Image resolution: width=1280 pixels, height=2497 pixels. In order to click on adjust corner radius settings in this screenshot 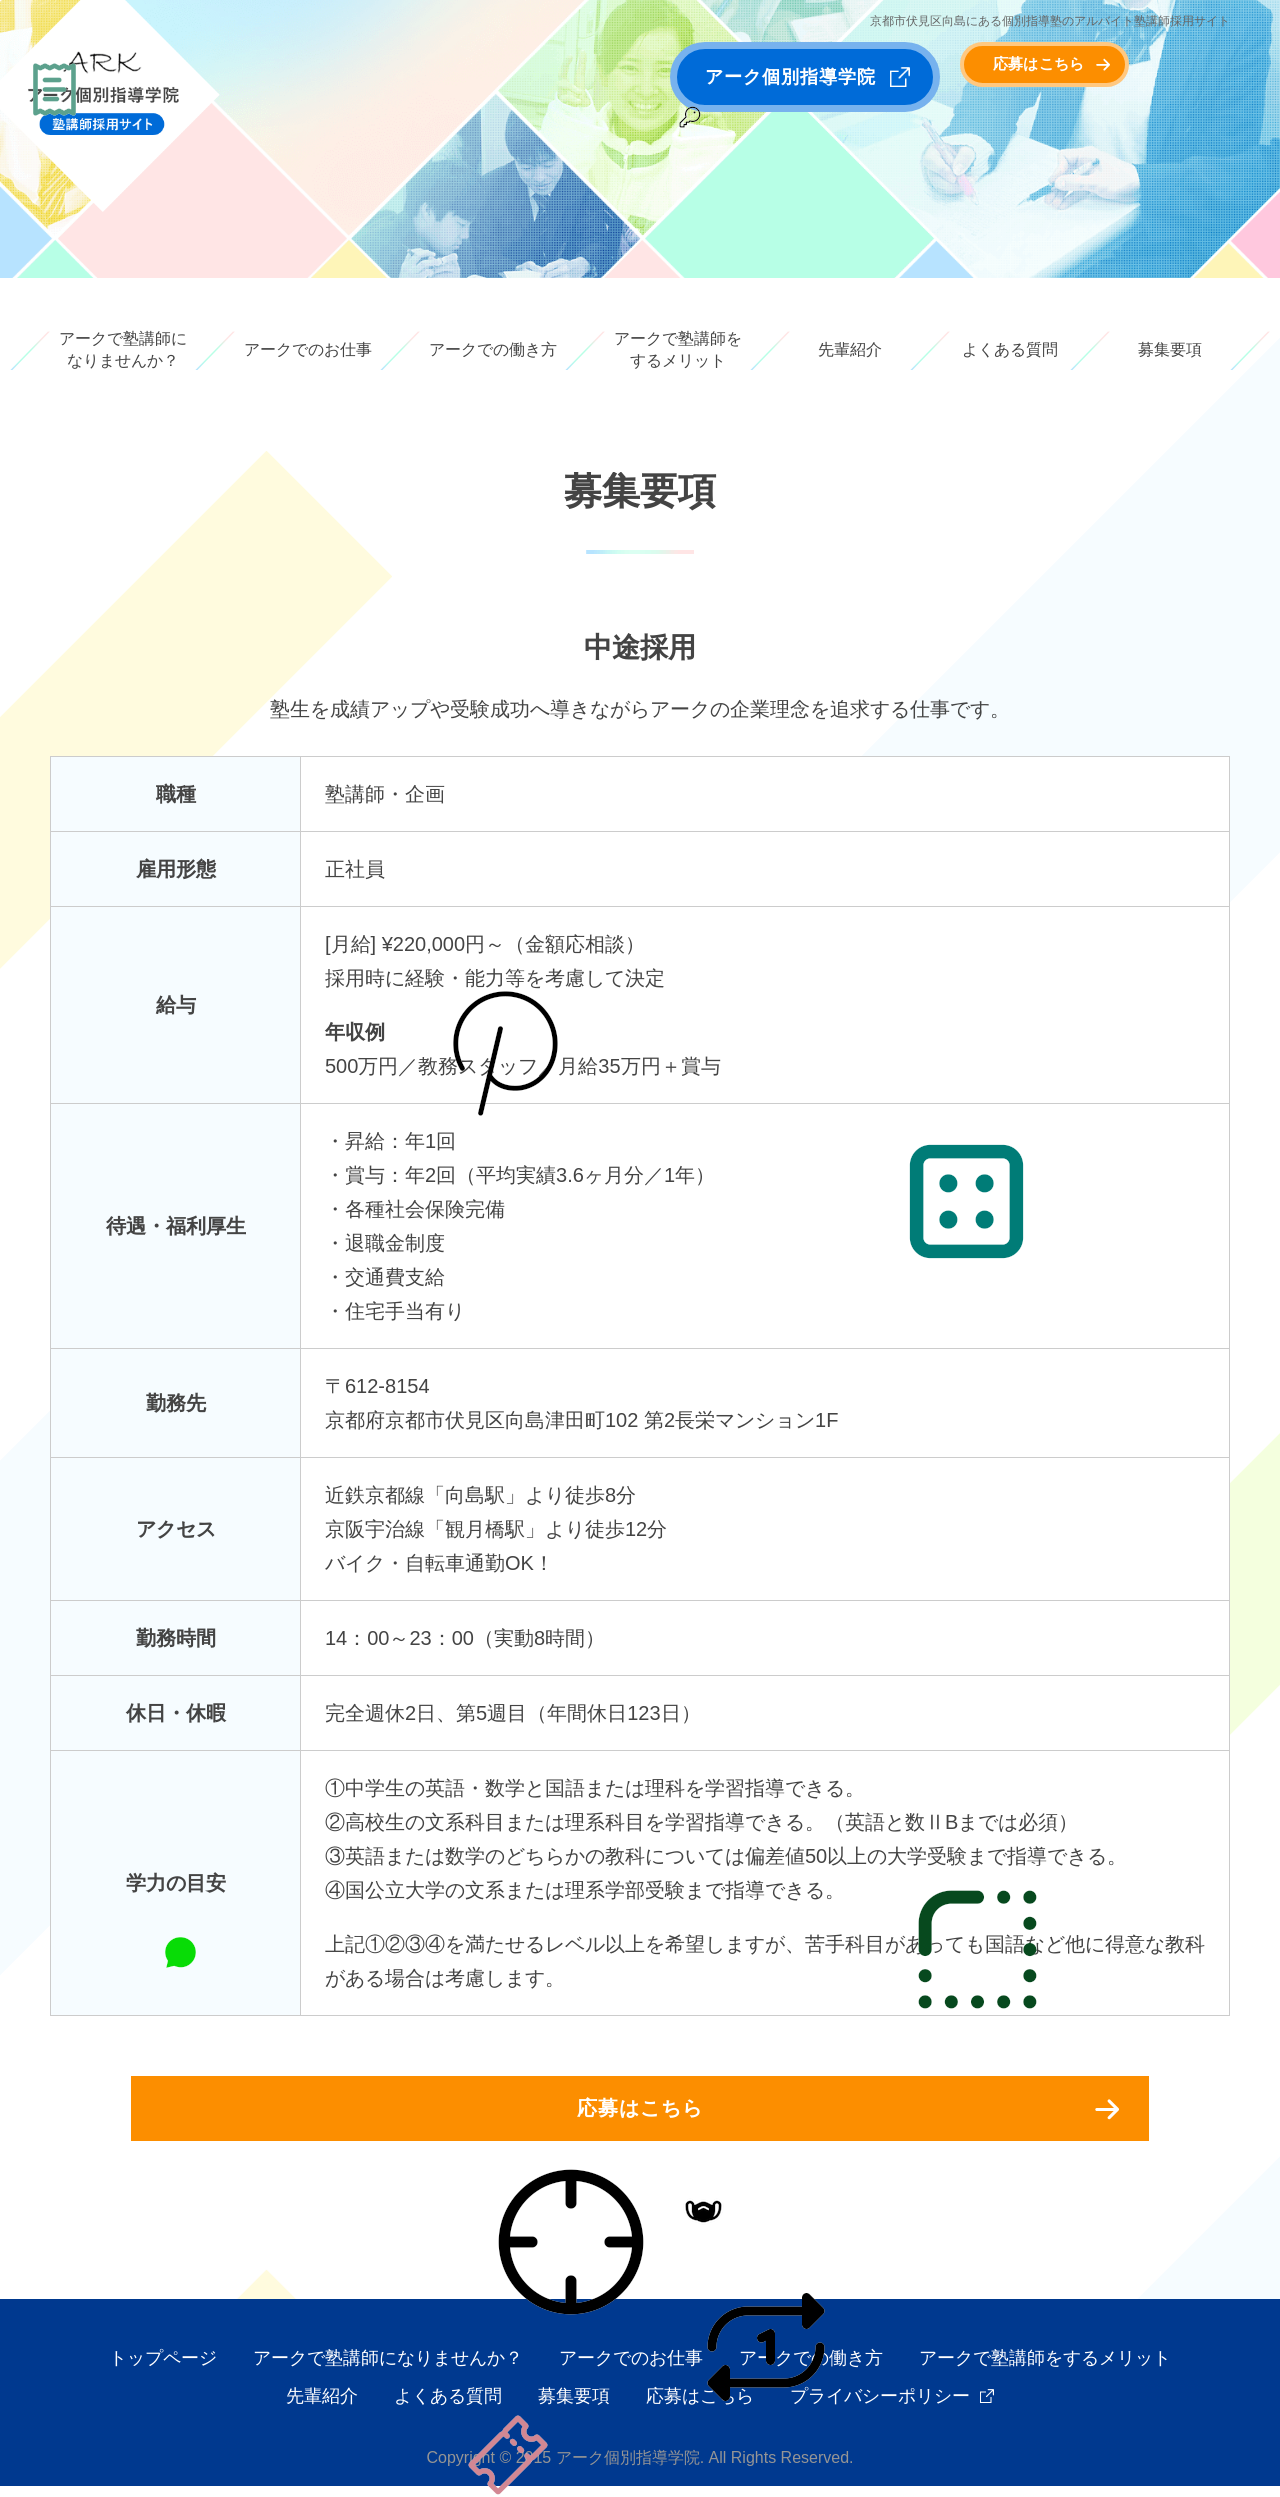, I will do `click(977, 1949)`.